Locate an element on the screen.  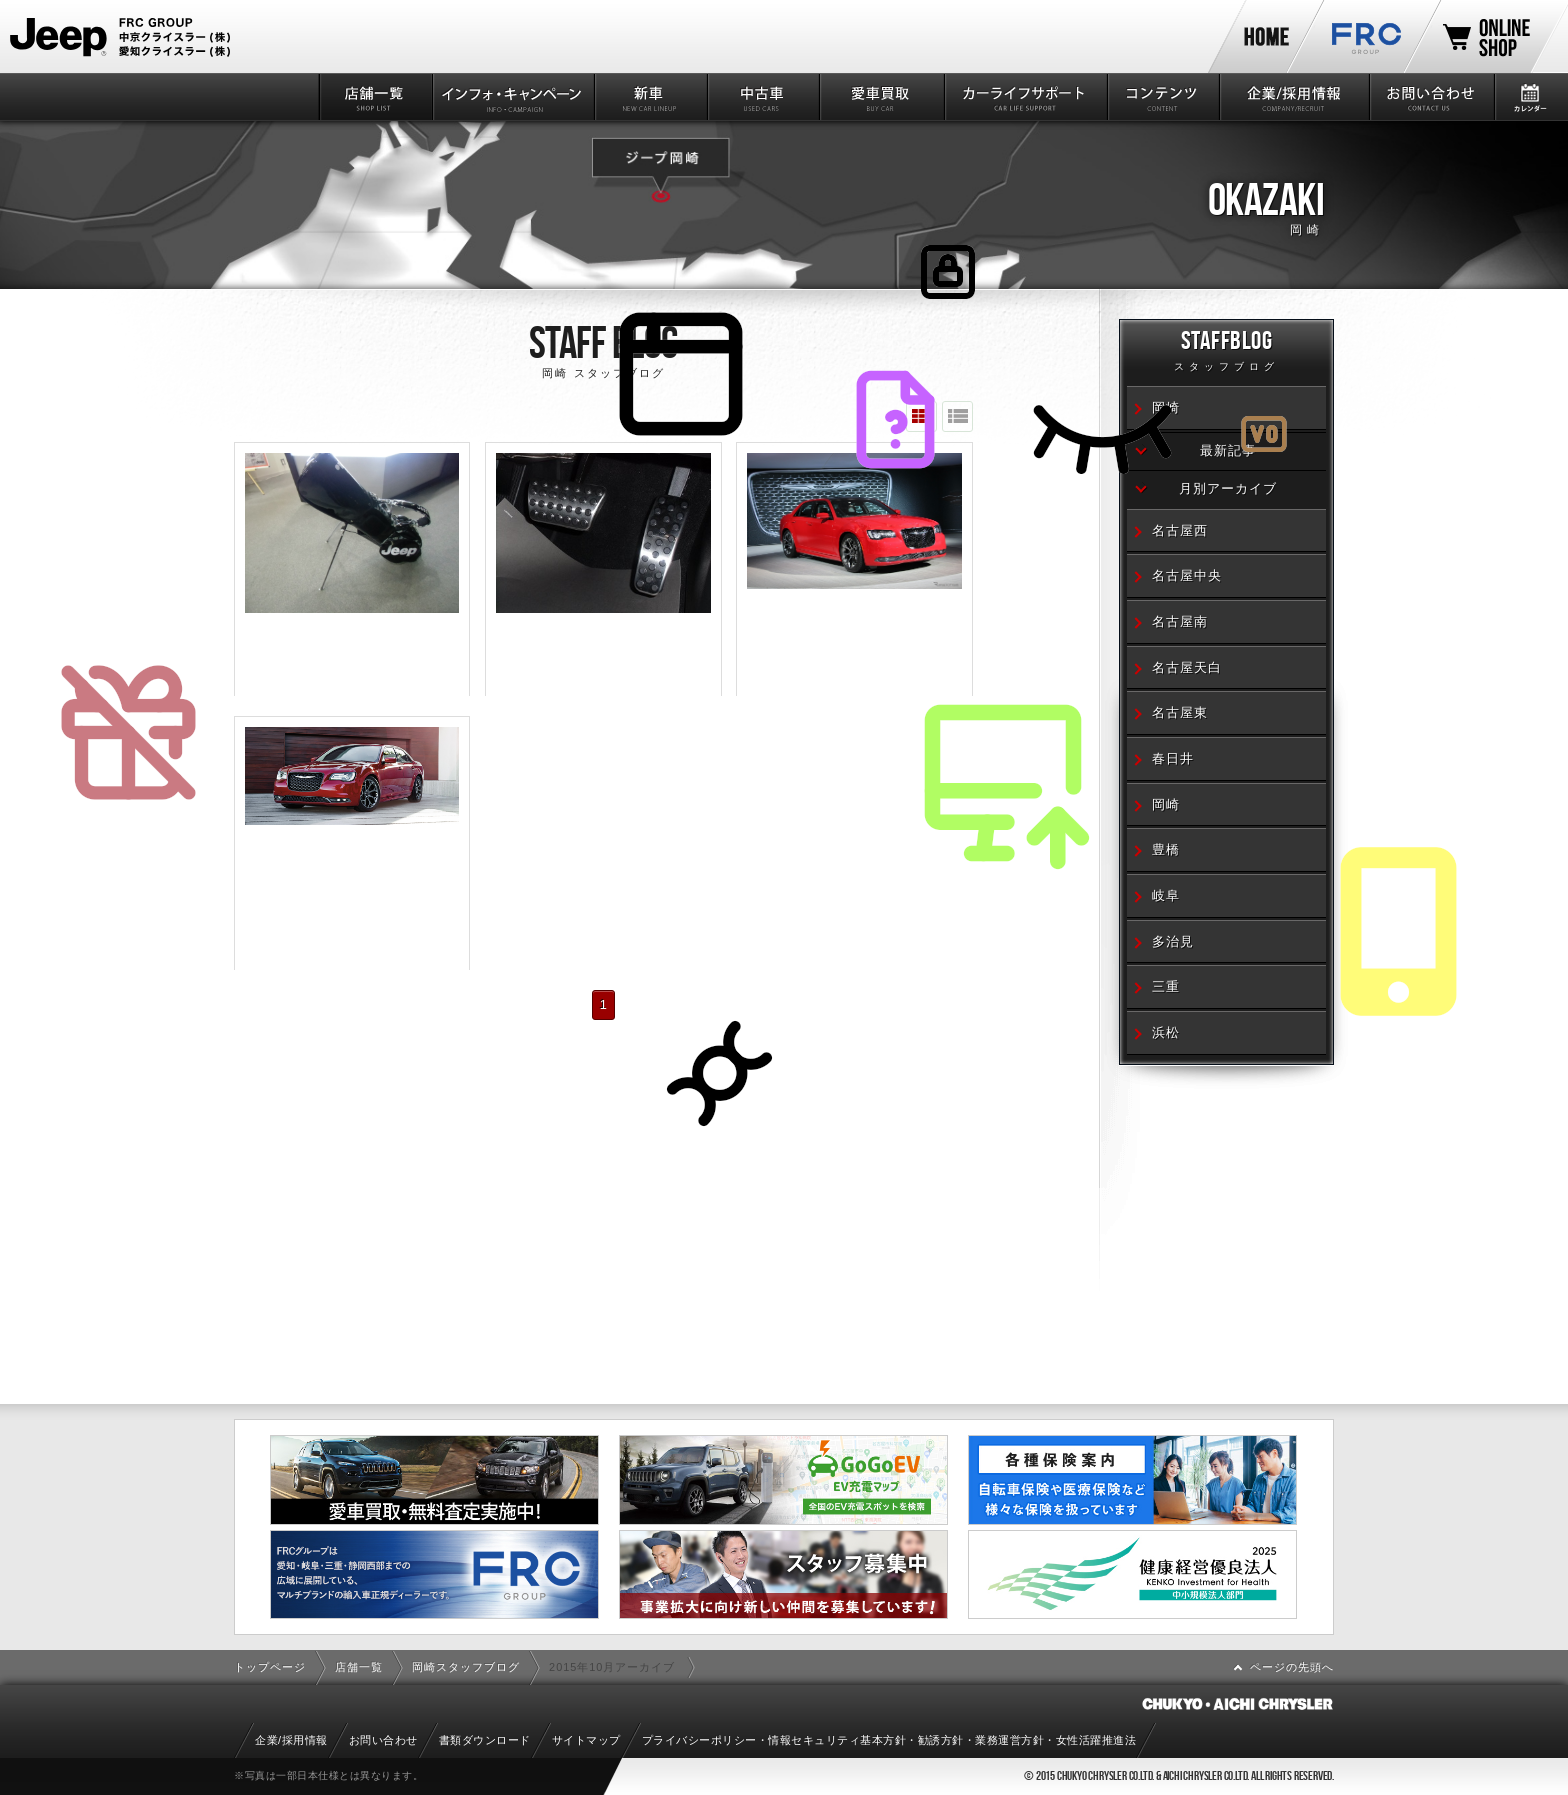
hide password or sensitive content is located at coordinates (1102, 426).